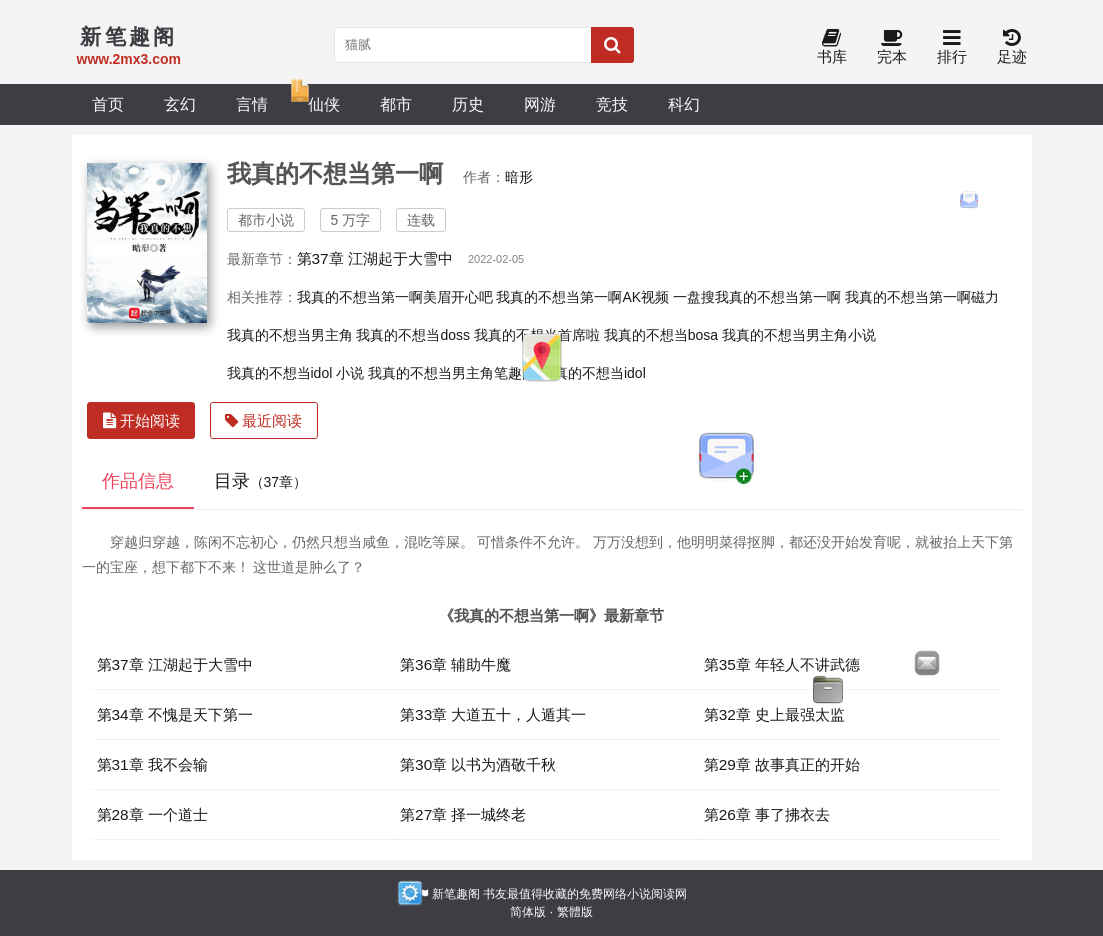 The image size is (1103, 936). What do you see at coordinates (927, 663) in the screenshot?
I see `open the mail app` at bounding box center [927, 663].